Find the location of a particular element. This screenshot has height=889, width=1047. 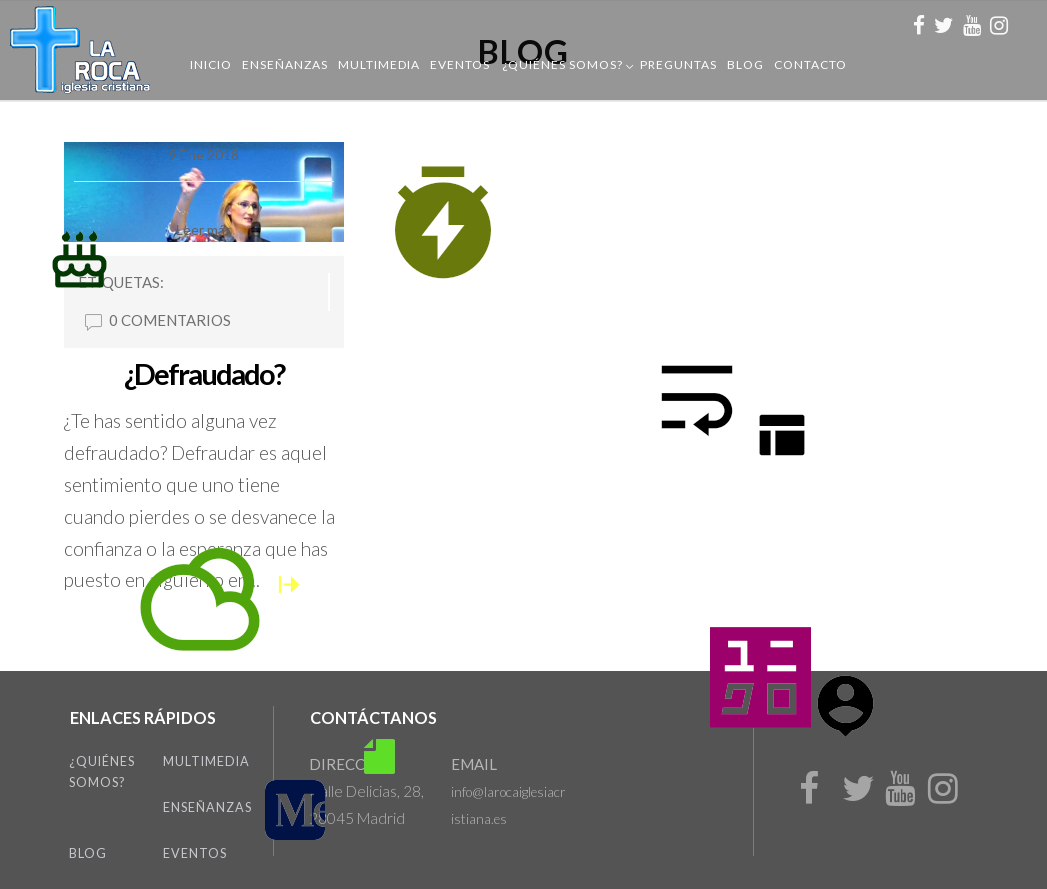

toggle text wrapping in editor is located at coordinates (697, 397).